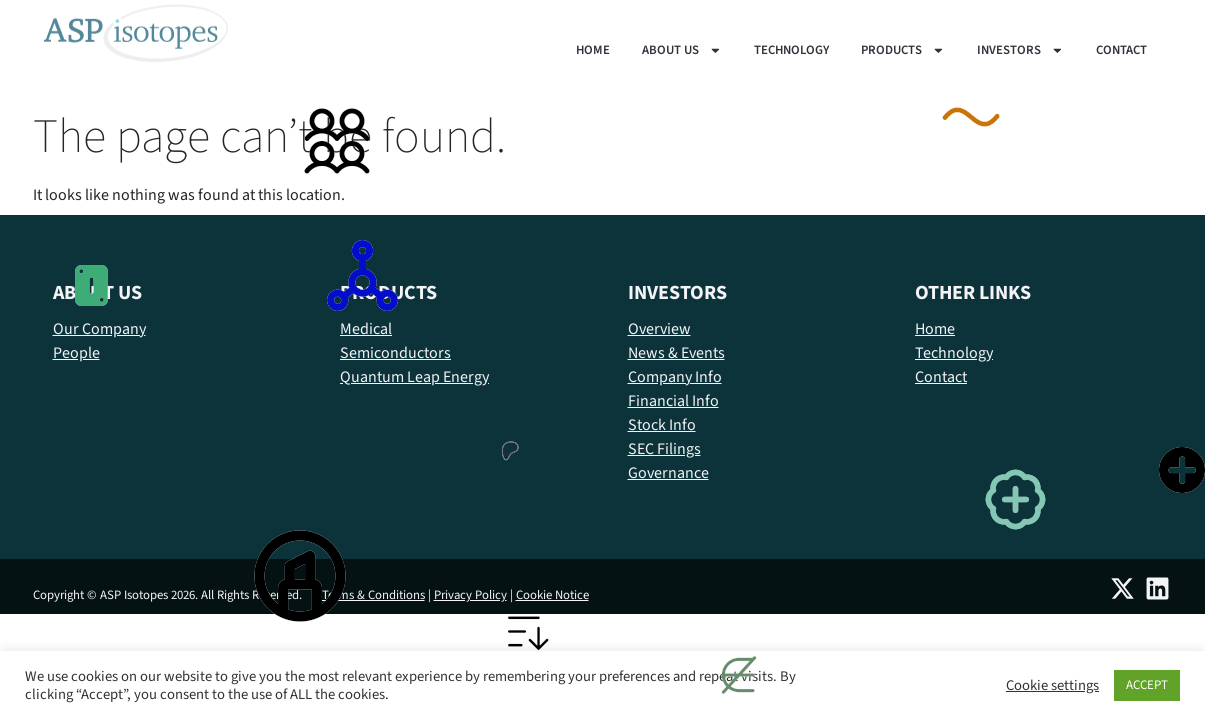 Image resolution: width=1205 pixels, height=720 pixels. Describe the element at coordinates (362, 275) in the screenshot. I see `access social network connections` at that location.